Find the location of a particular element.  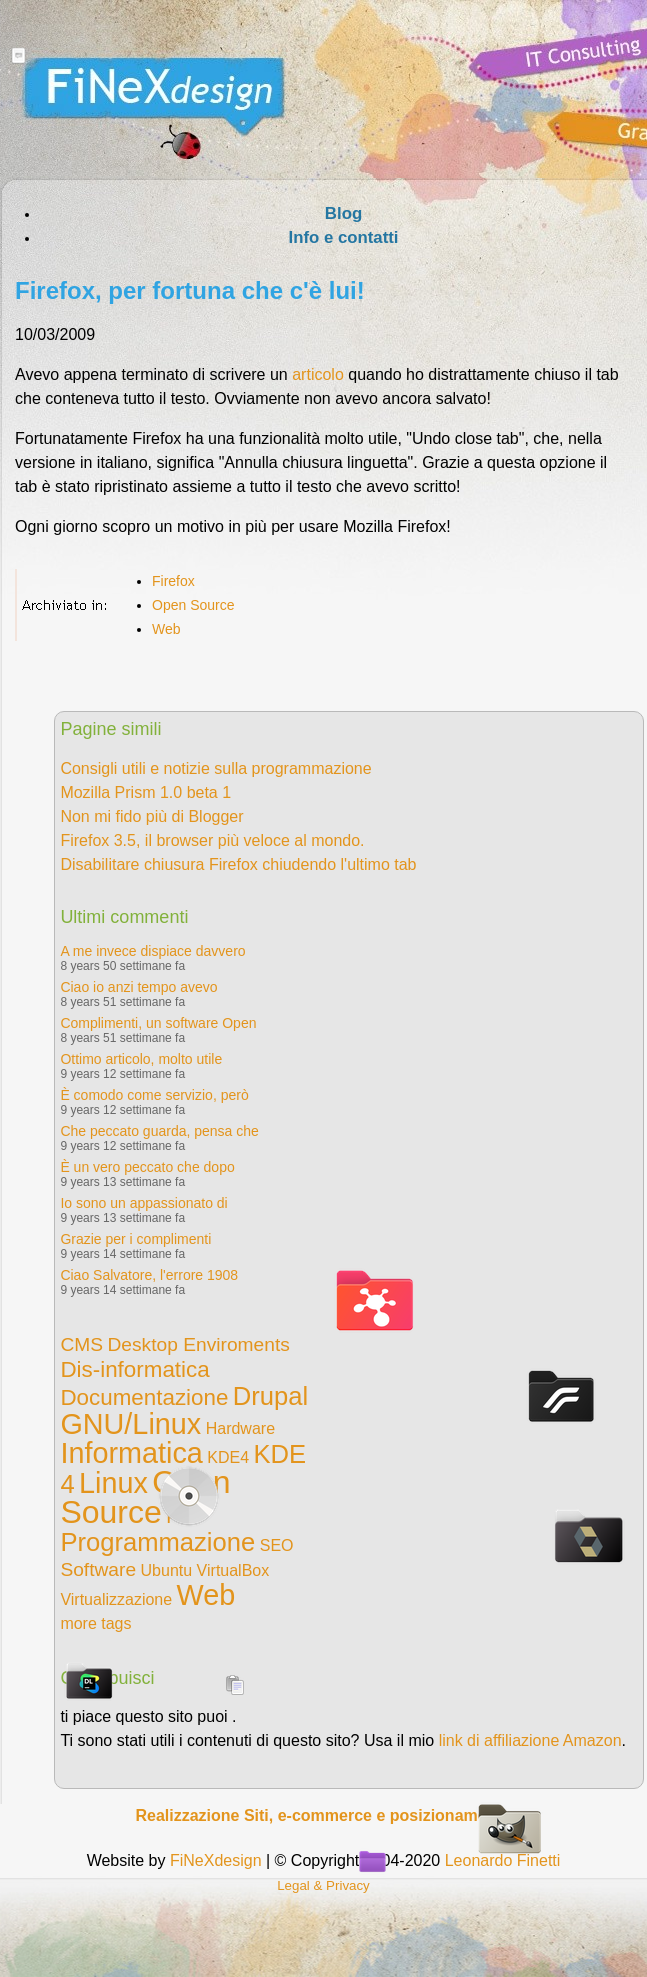

paste copied content from clipboard is located at coordinates (235, 1685).